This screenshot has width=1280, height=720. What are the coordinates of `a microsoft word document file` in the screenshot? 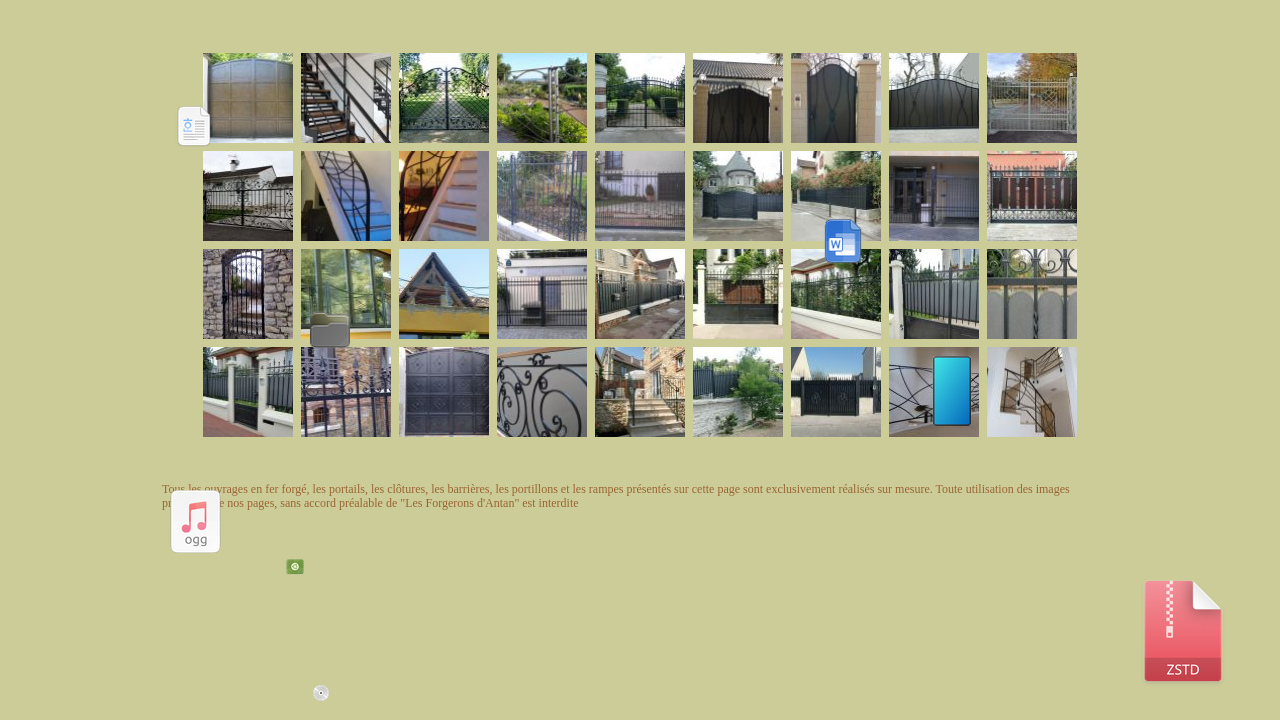 It's located at (843, 241).